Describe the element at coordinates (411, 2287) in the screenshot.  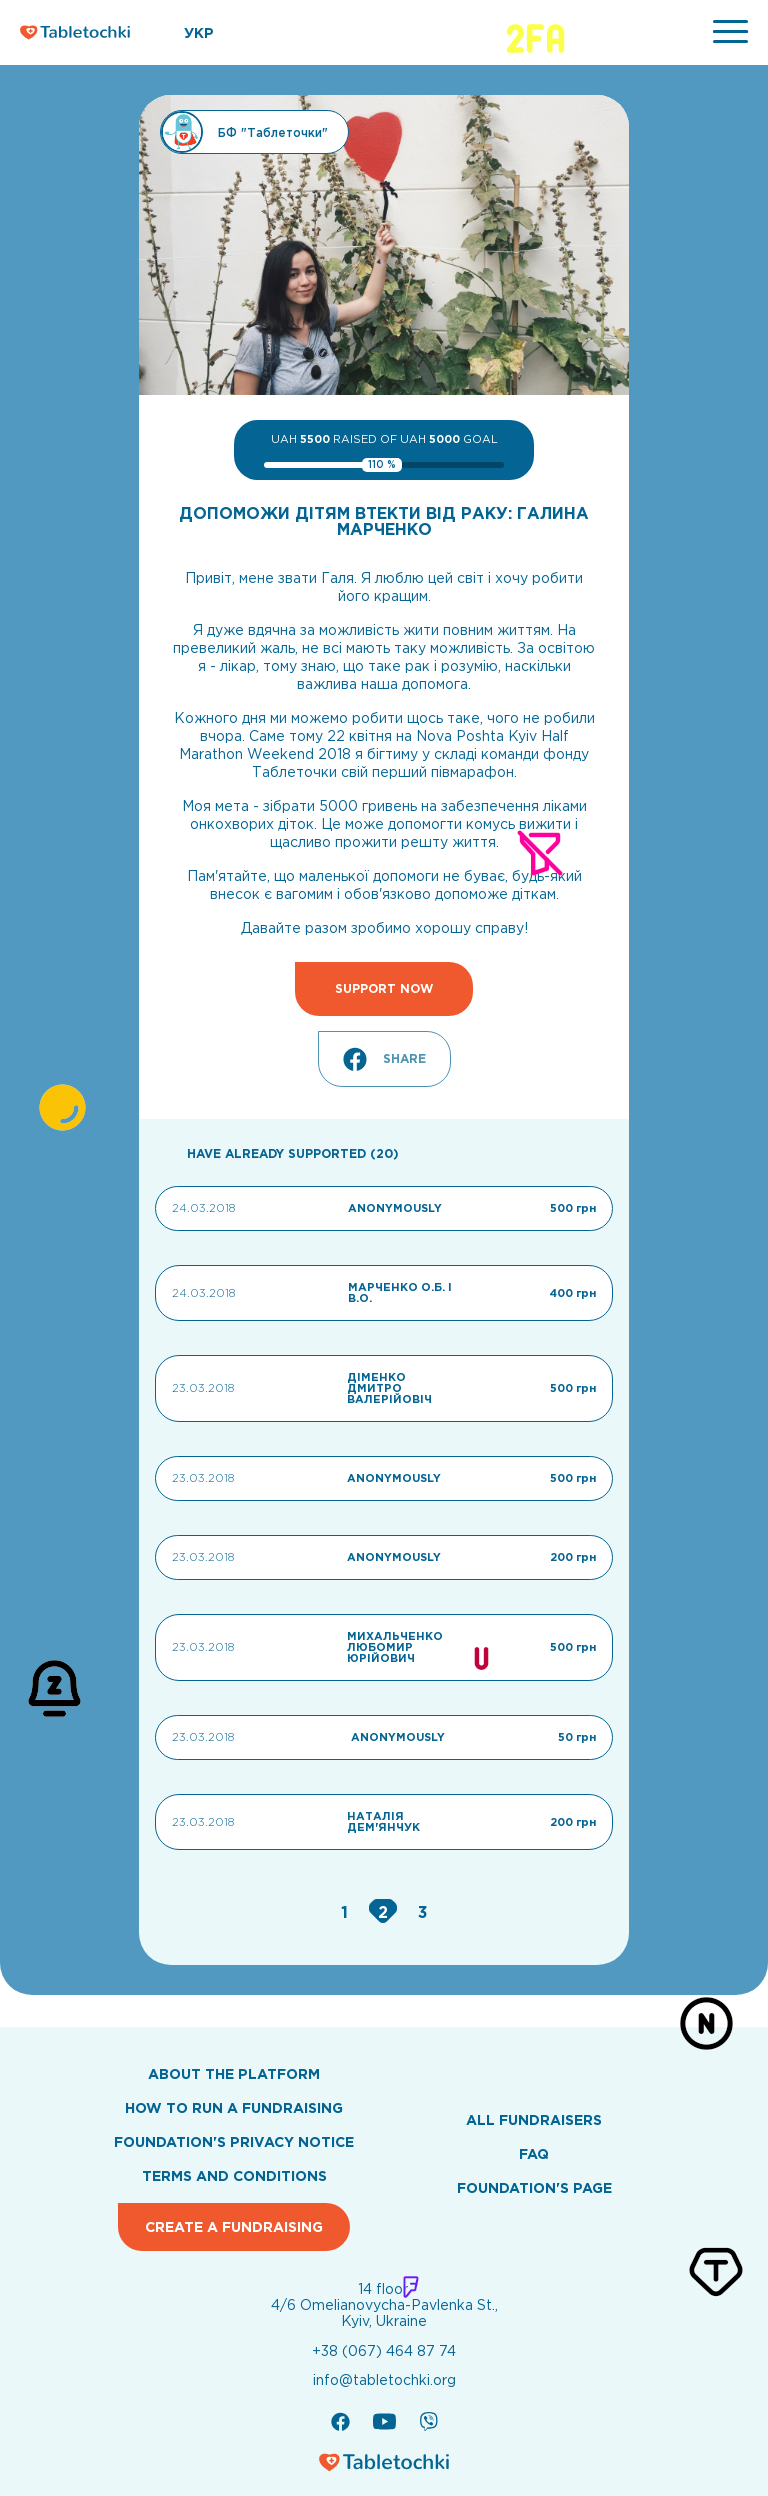
I see `open foursquare app` at that location.